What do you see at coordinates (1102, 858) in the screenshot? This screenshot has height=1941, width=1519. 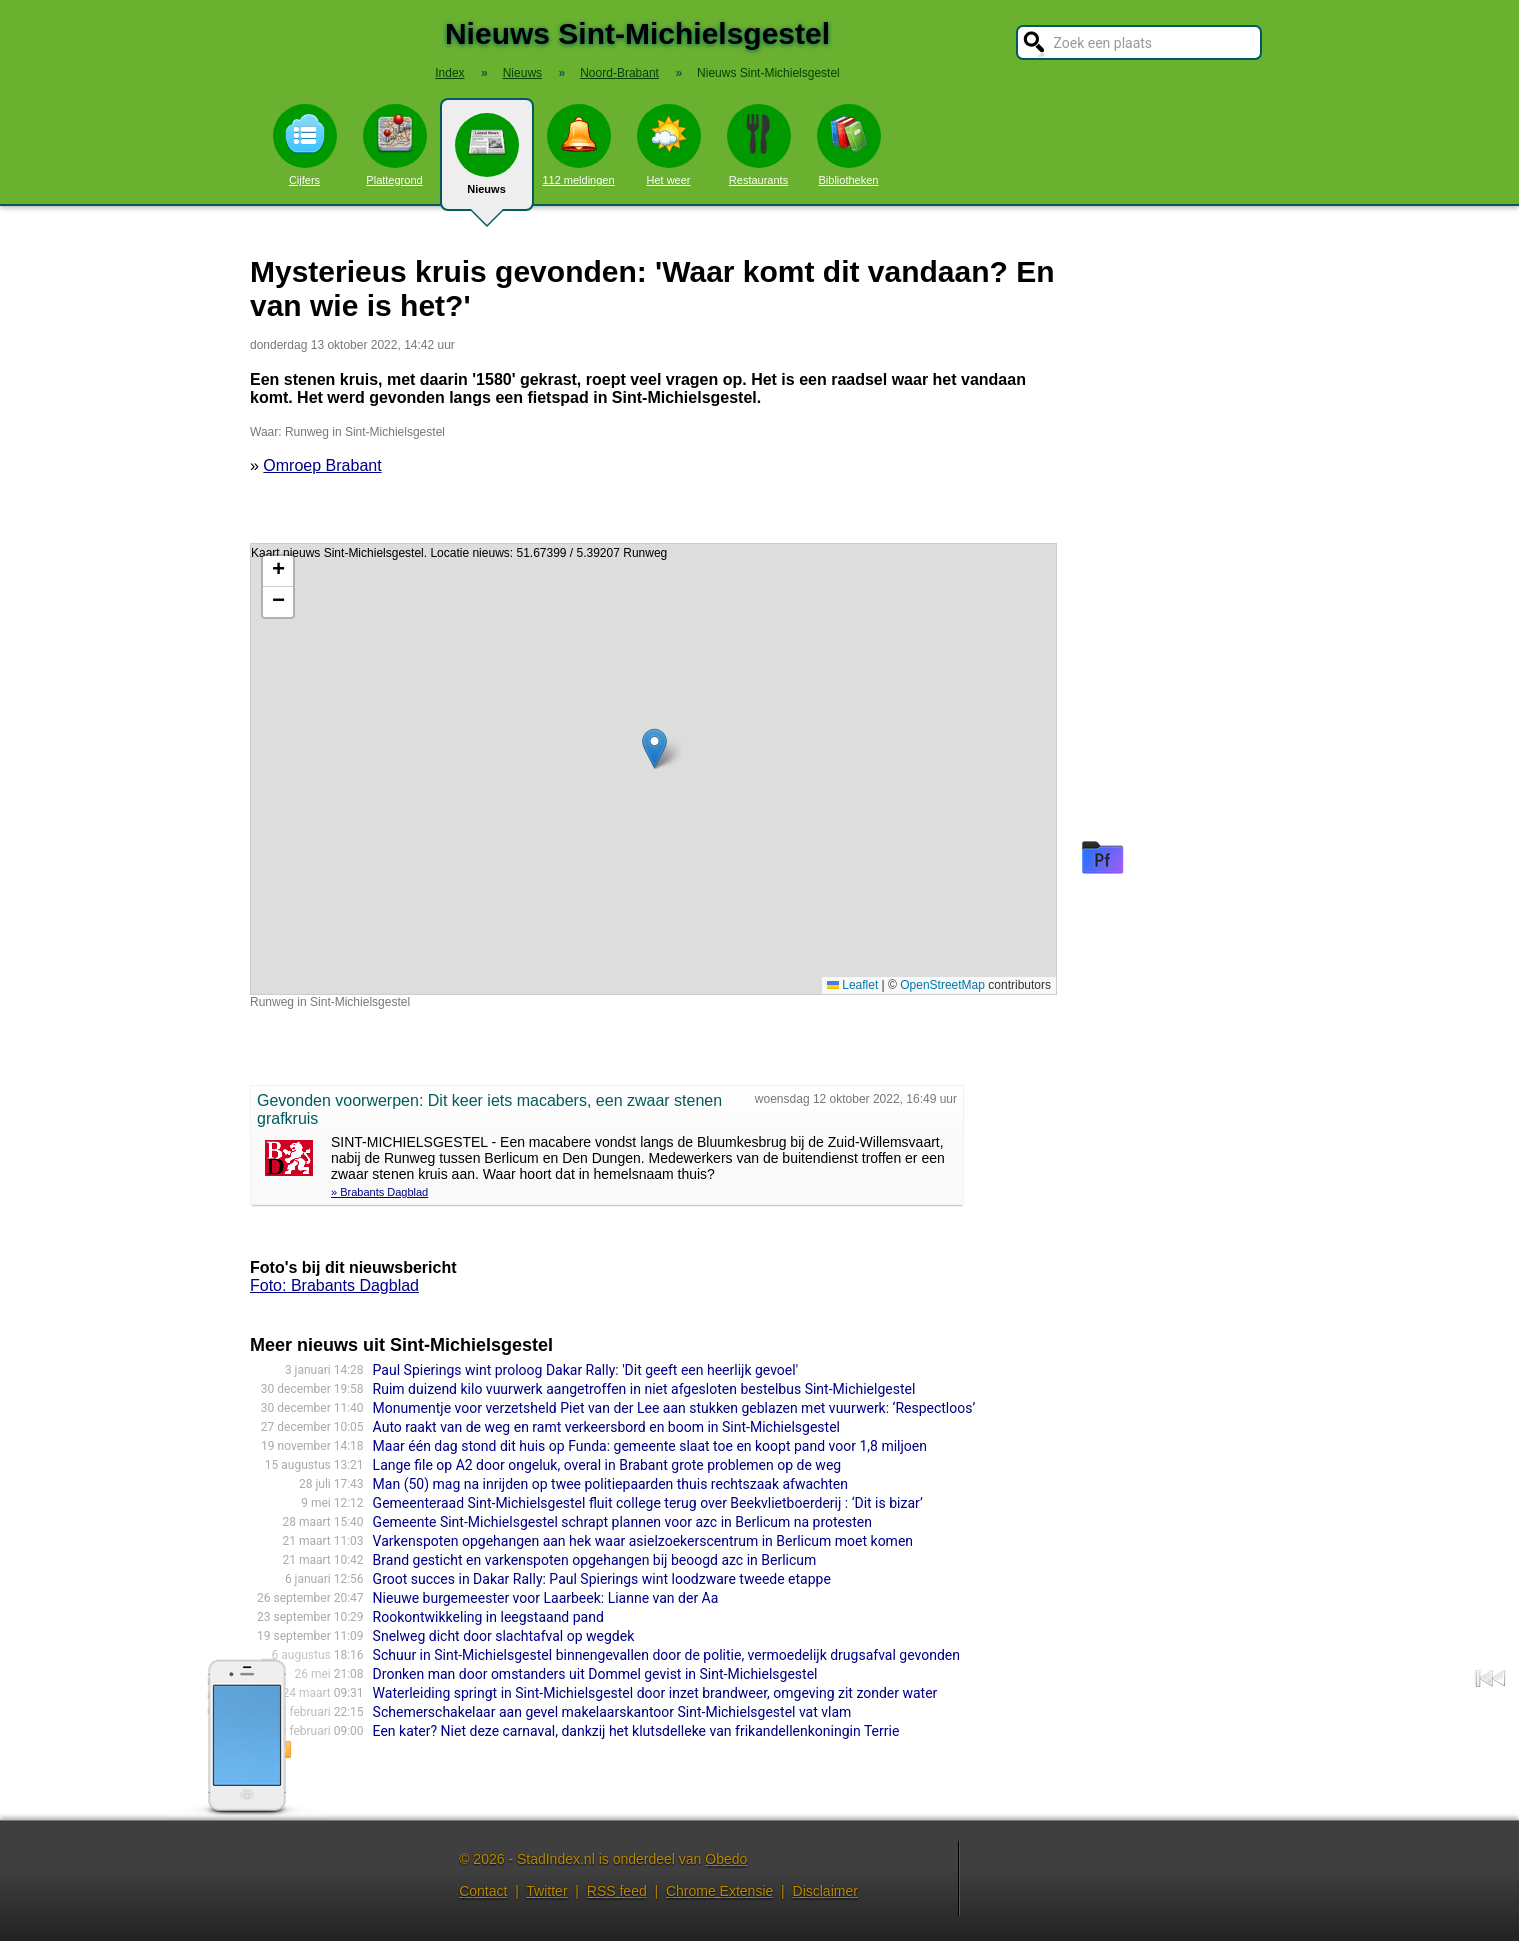 I see `open Adobe Portfolio project folder` at bounding box center [1102, 858].